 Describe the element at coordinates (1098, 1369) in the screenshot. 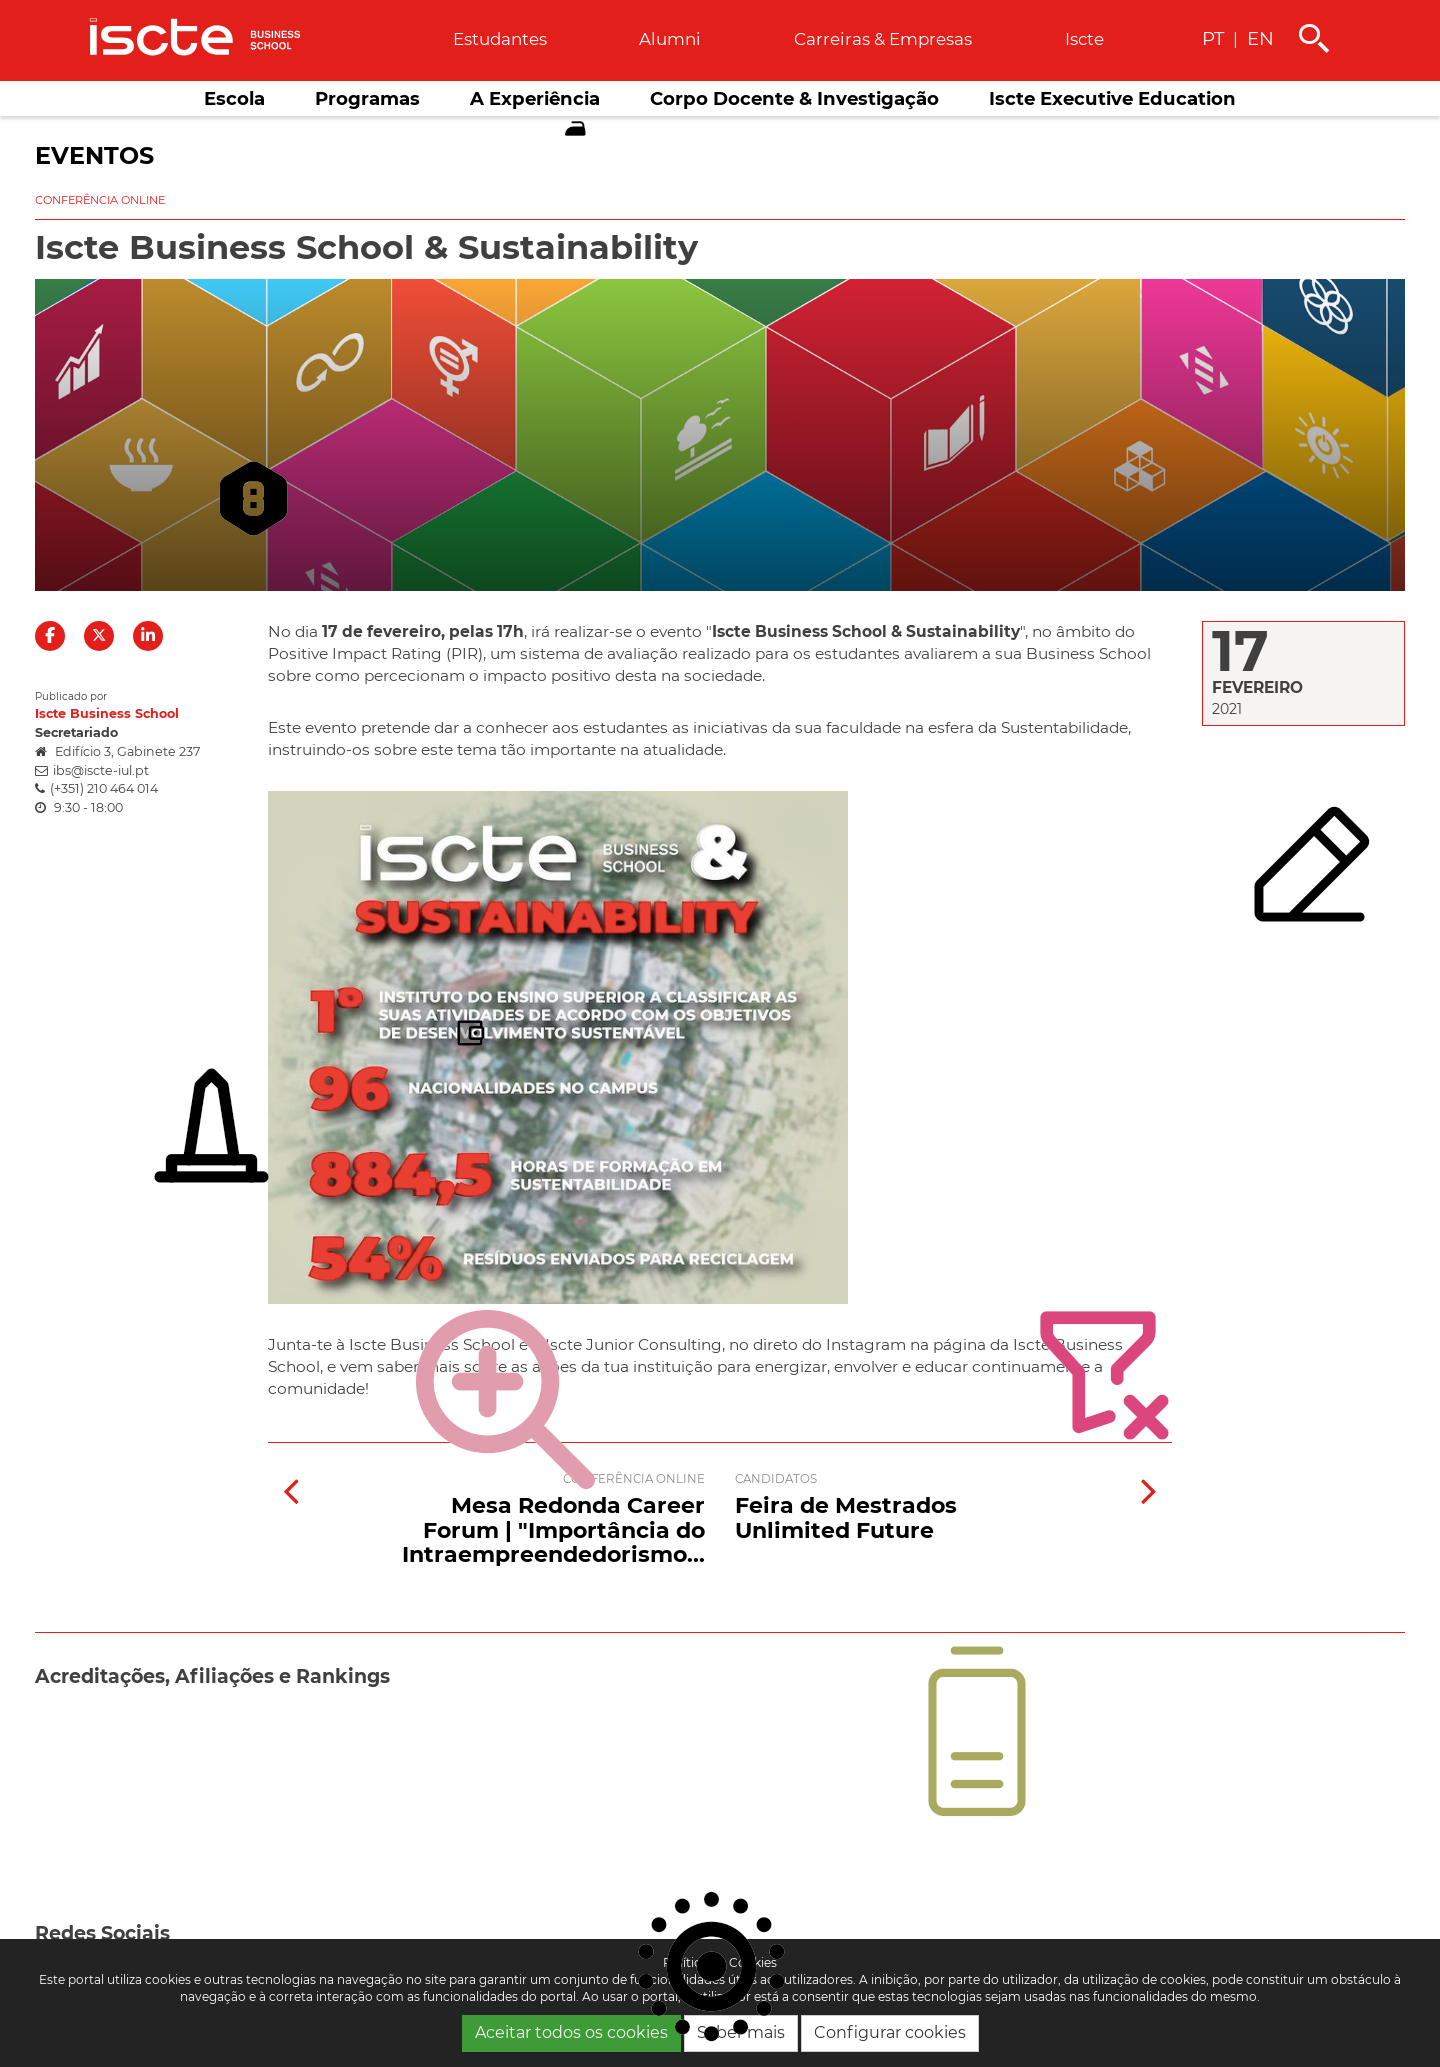

I see `clear all active filters` at that location.